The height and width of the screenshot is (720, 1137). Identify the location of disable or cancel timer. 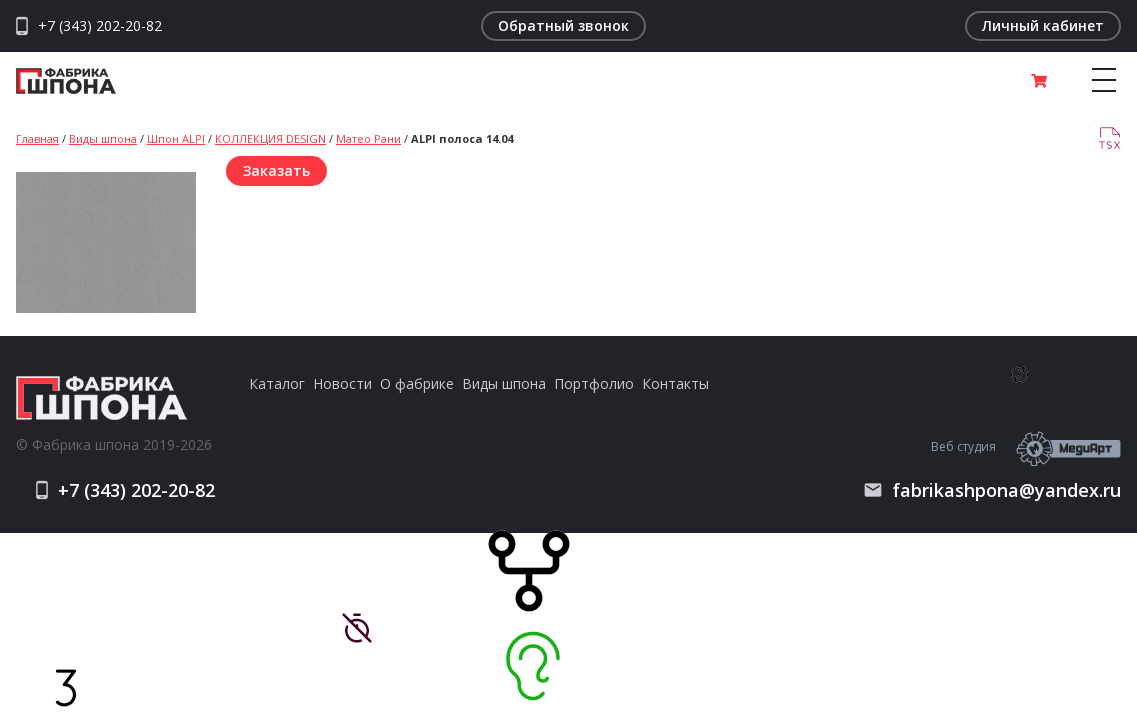
(357, 628).